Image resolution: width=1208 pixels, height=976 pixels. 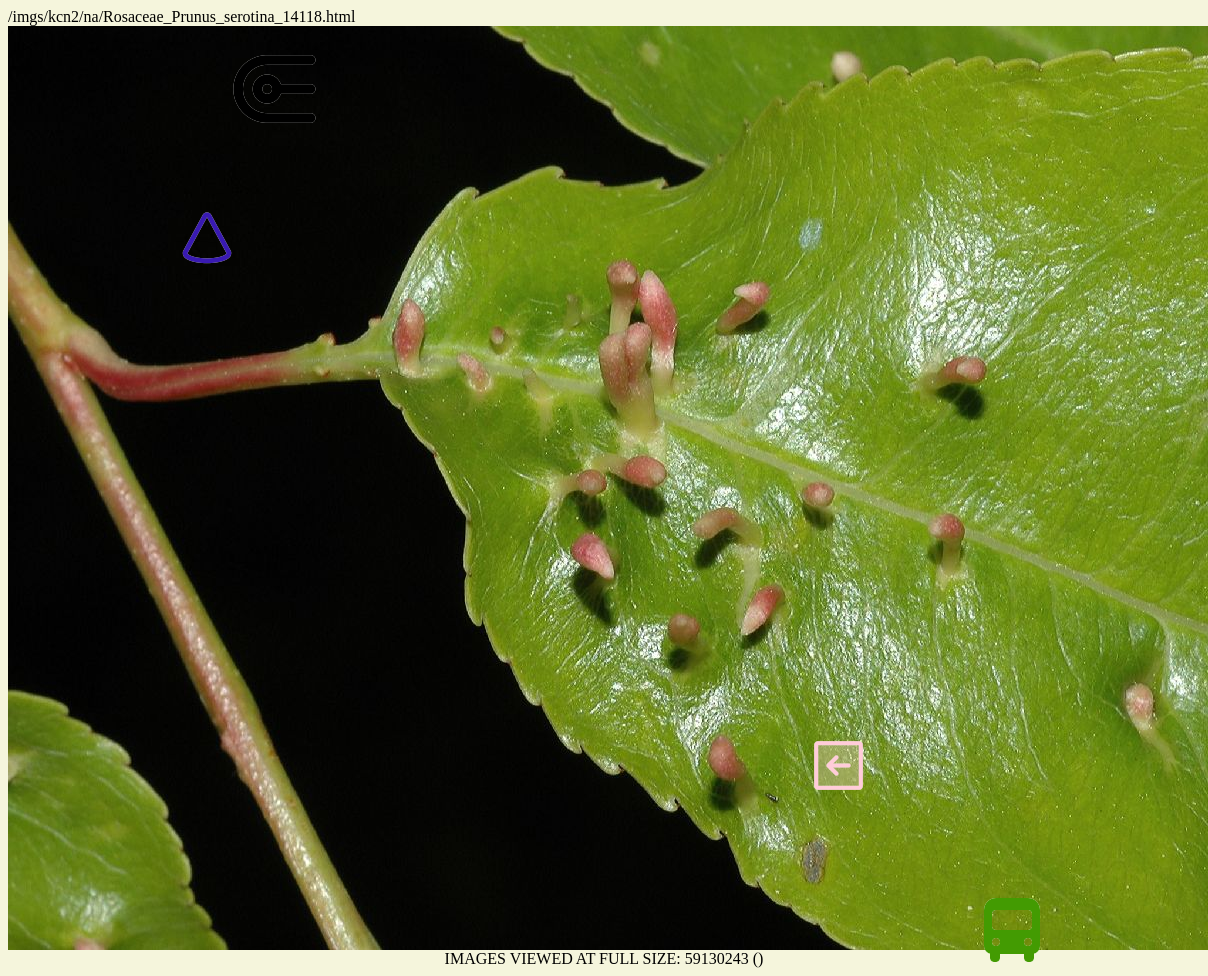 What do you see at coordinates (207, 239) in the screenshot?
I see `indicates 3D or shape tools` at bounding box center [207, 239].